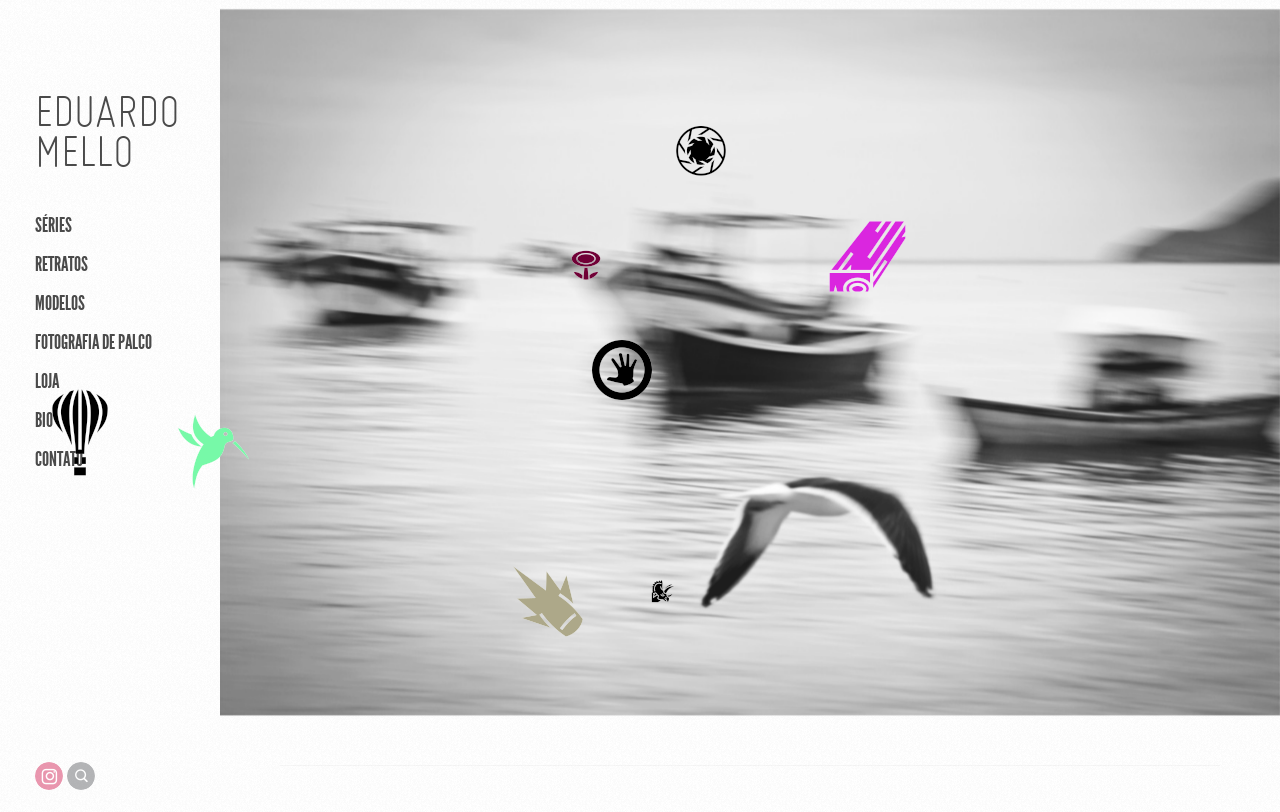 This screenshot has height=812, width=1280. Describe the element at coordinates (622, 370) in the screenshot. I see `indicates an interactive or usable item` at that location.